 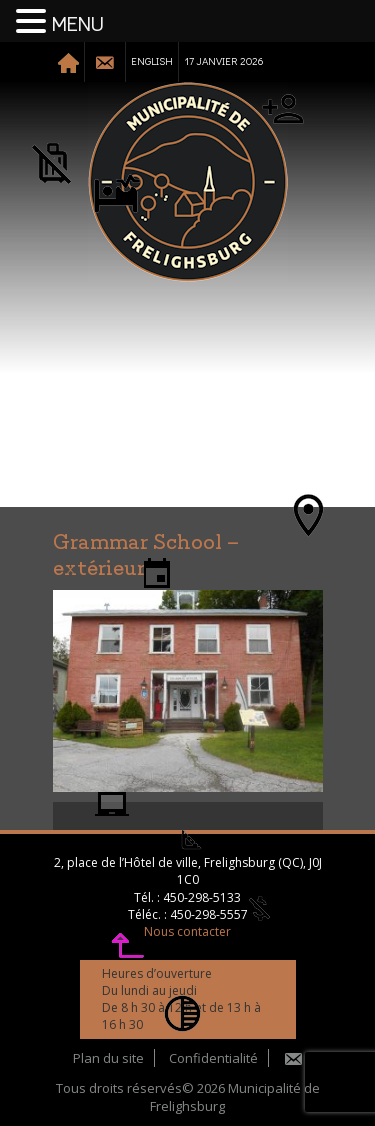 What do you see at coordinates (259, 908) in the screenshot?
I see `indicates no cost or free item` at bounding box center [259, 908].